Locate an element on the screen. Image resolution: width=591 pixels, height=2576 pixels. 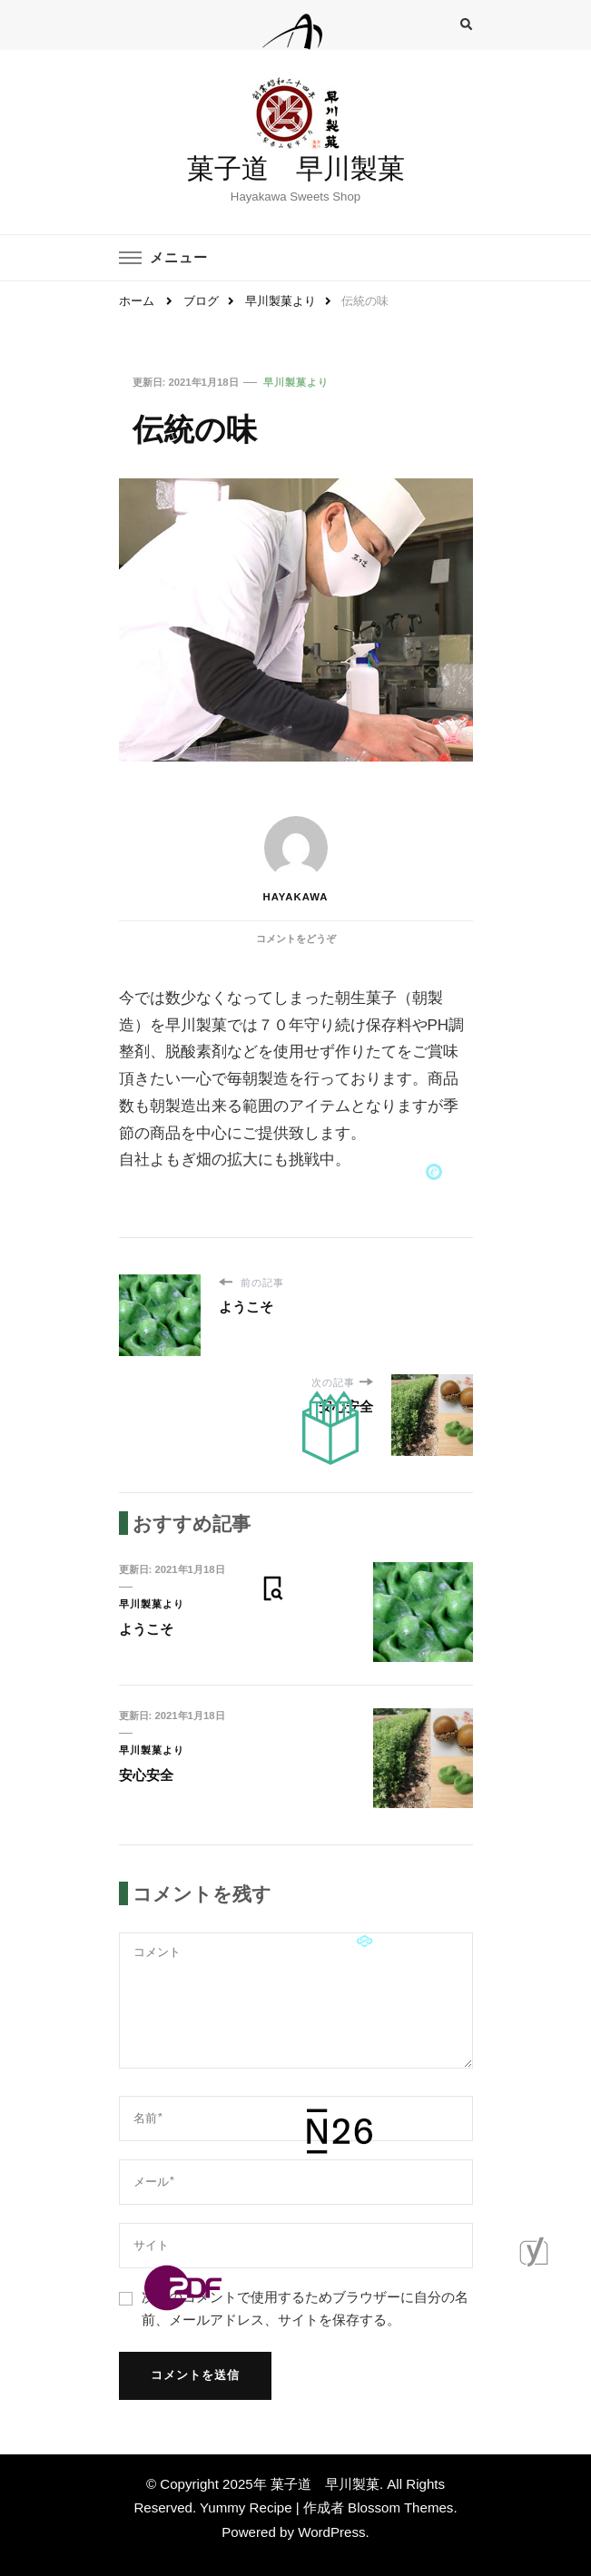
loopback framework logo is located at coordinates (364, 1941).